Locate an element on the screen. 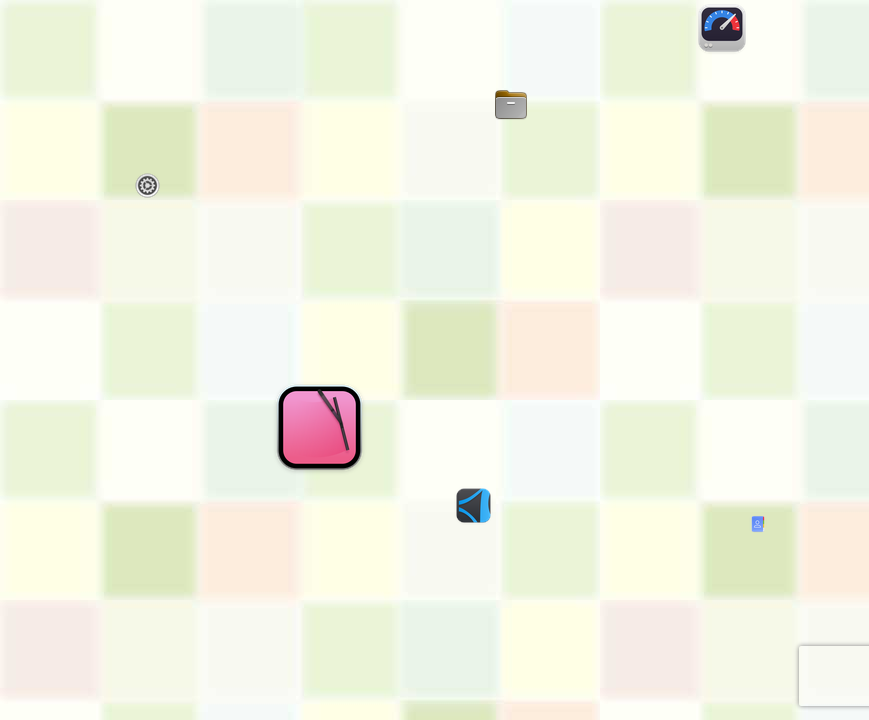  open Adobe Acrobat Reader is located at coordinates (473, 505).